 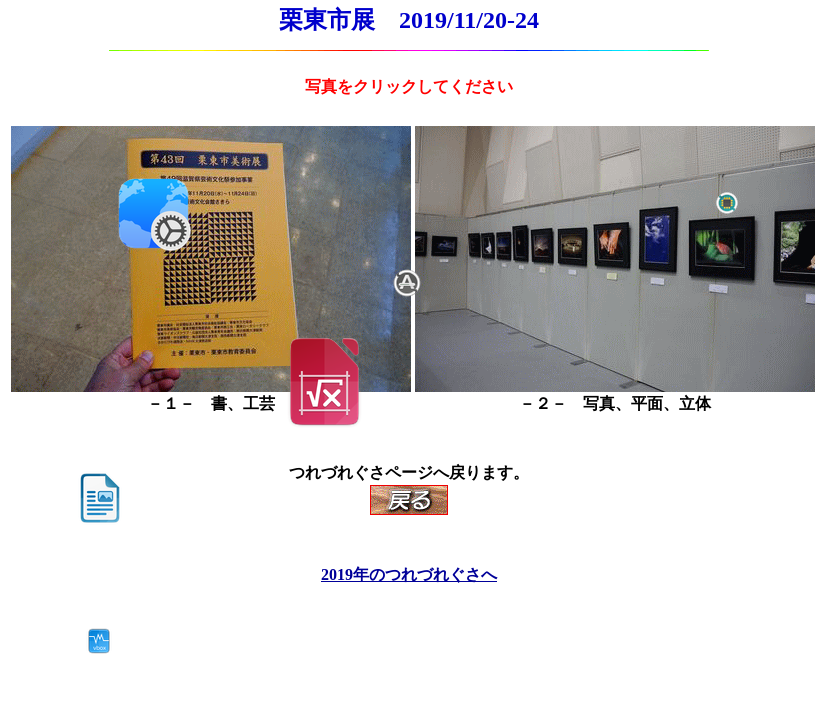 What do you see at coordinates (727, 203) in the screenshot?
I see `access system driver settings` at bounding box center [727, 203].